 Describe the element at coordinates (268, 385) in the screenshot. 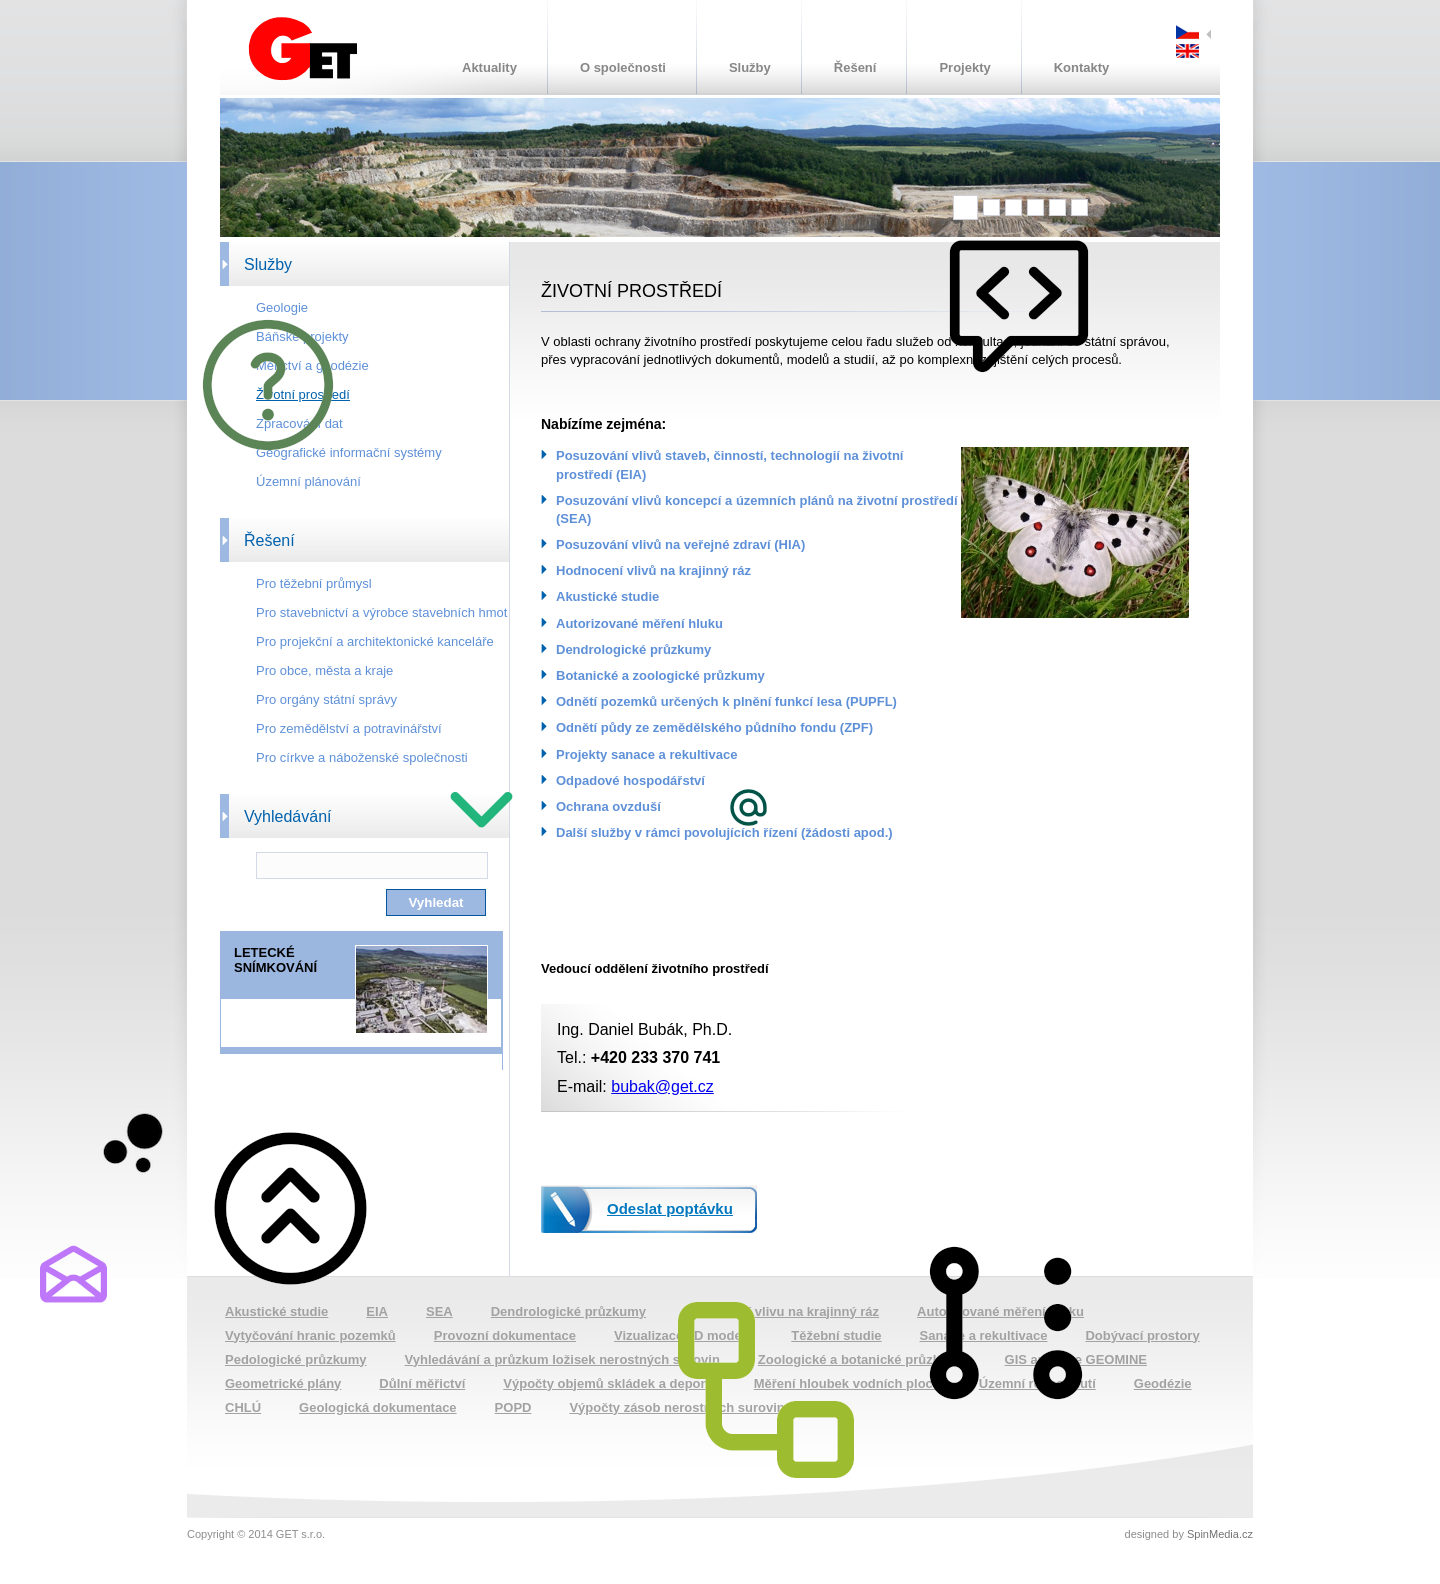

I see `access help or support` at that location.